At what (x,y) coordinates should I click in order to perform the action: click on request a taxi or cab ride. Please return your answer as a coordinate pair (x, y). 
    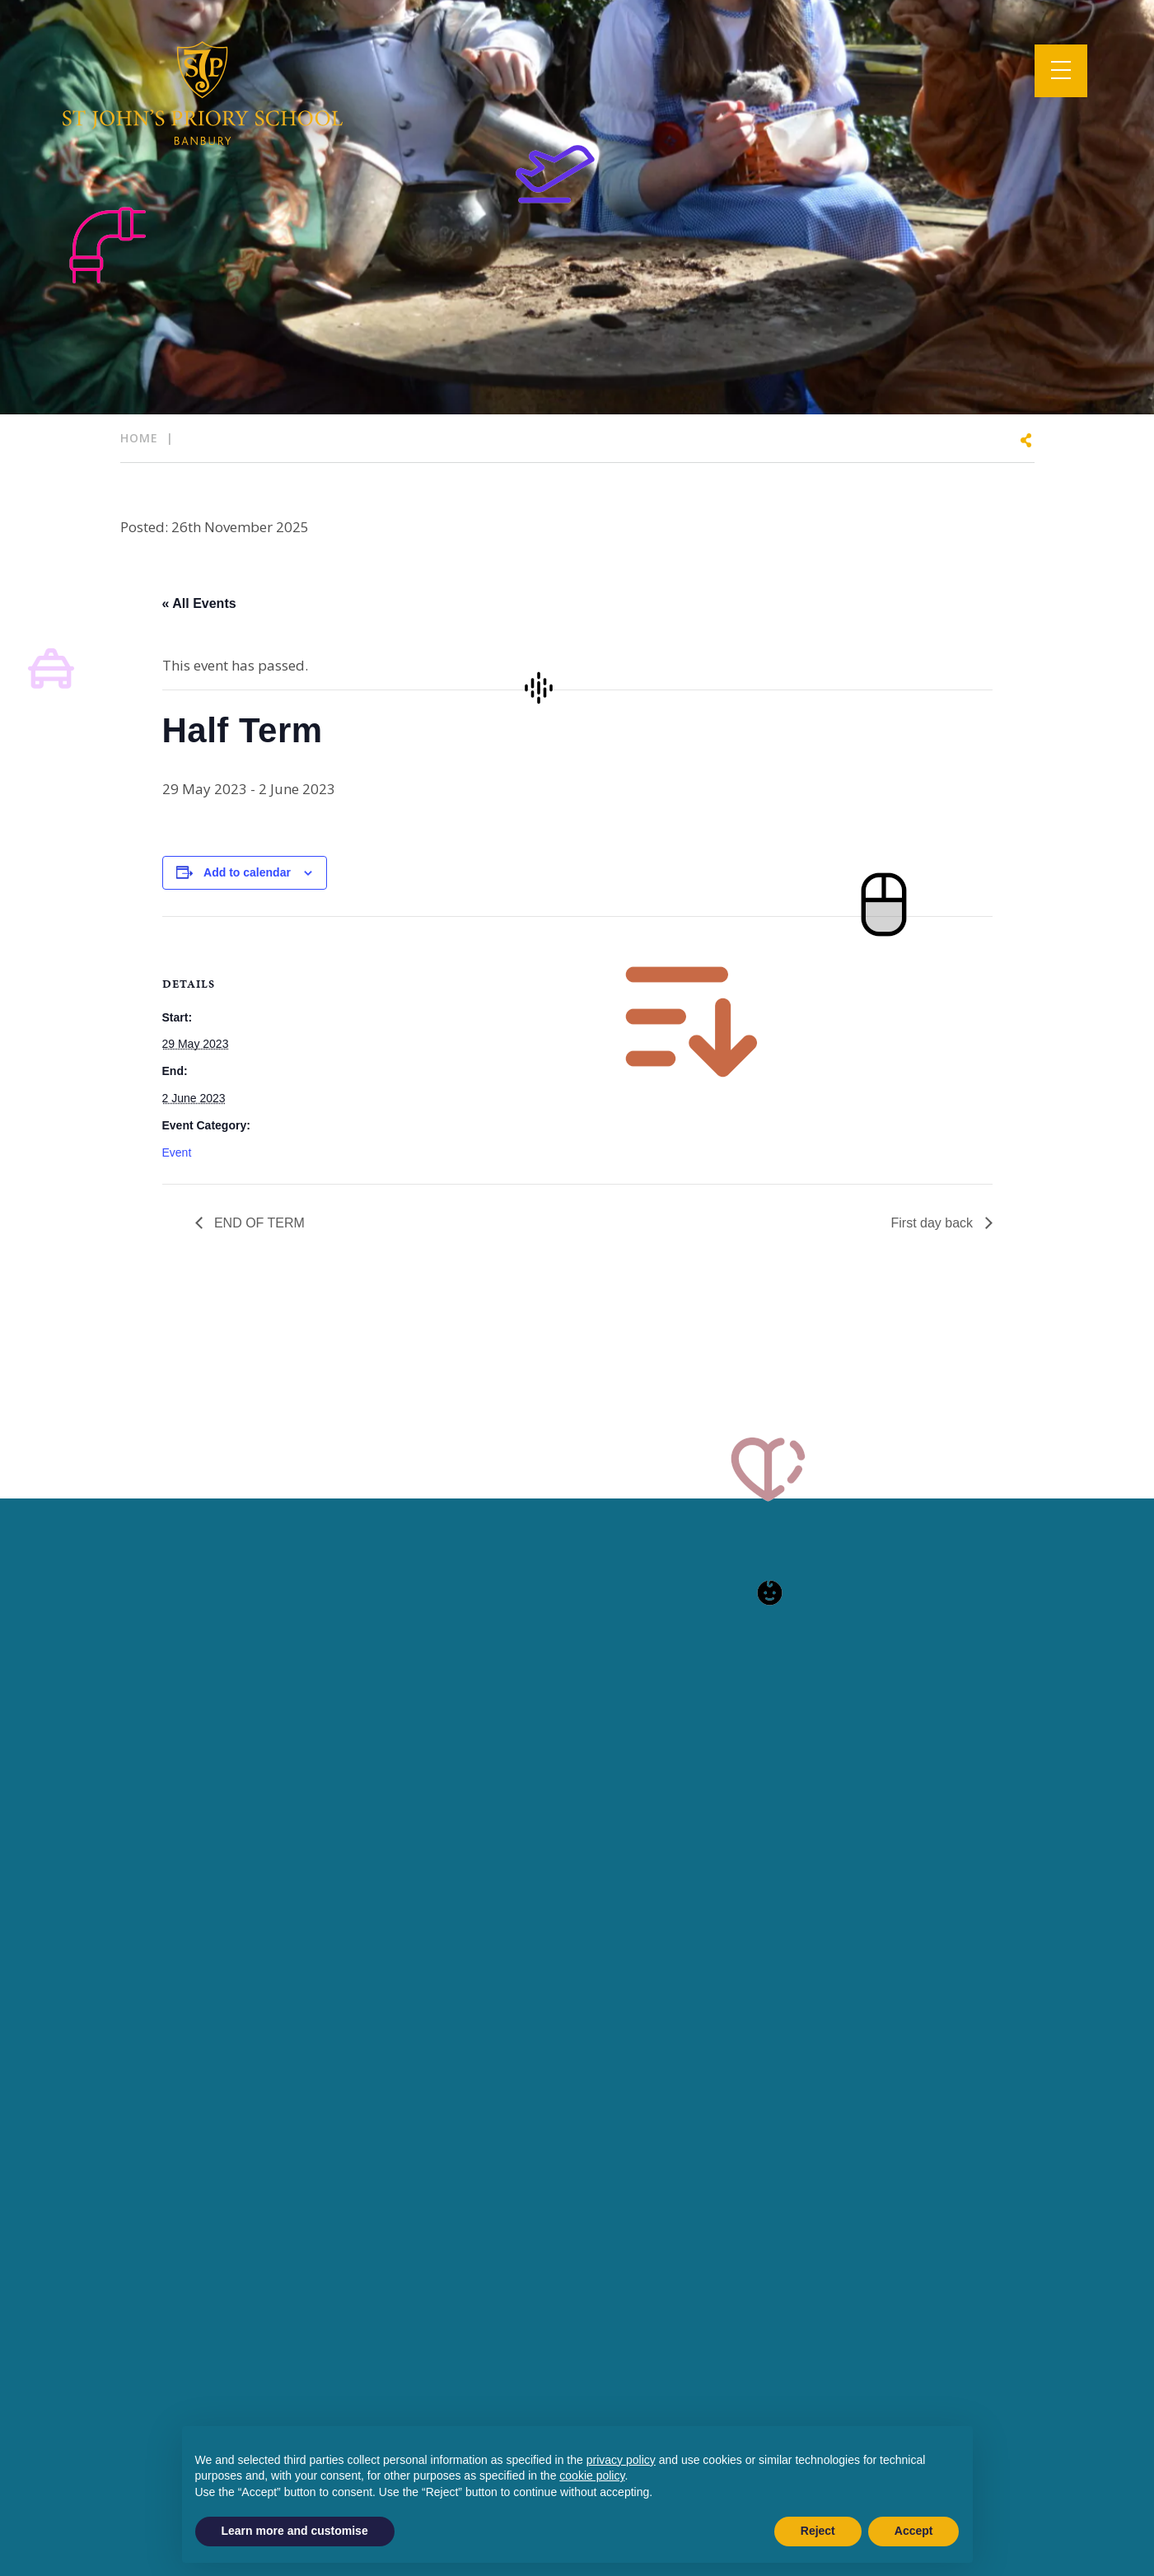
    Looking at the image, I should click on (51, 671).